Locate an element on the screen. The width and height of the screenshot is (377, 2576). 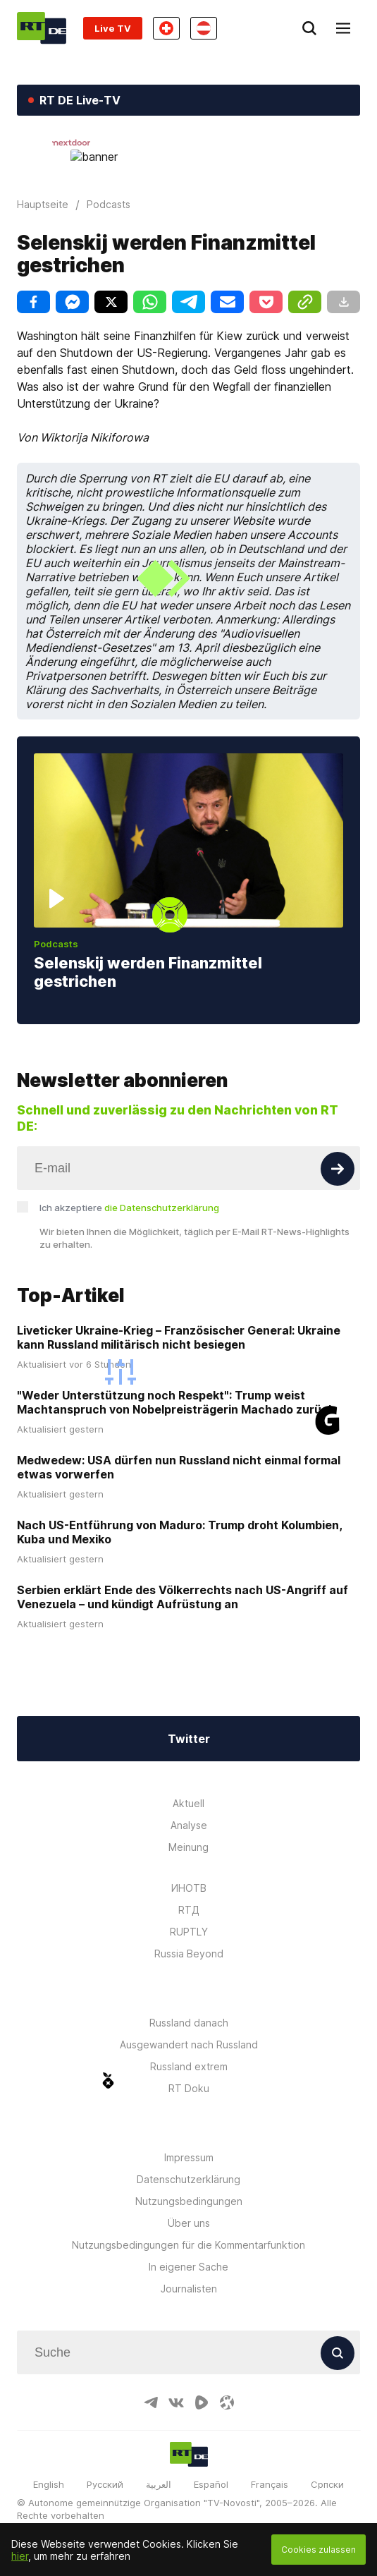
open the Grocy app is located at coordinates (327, 1420).